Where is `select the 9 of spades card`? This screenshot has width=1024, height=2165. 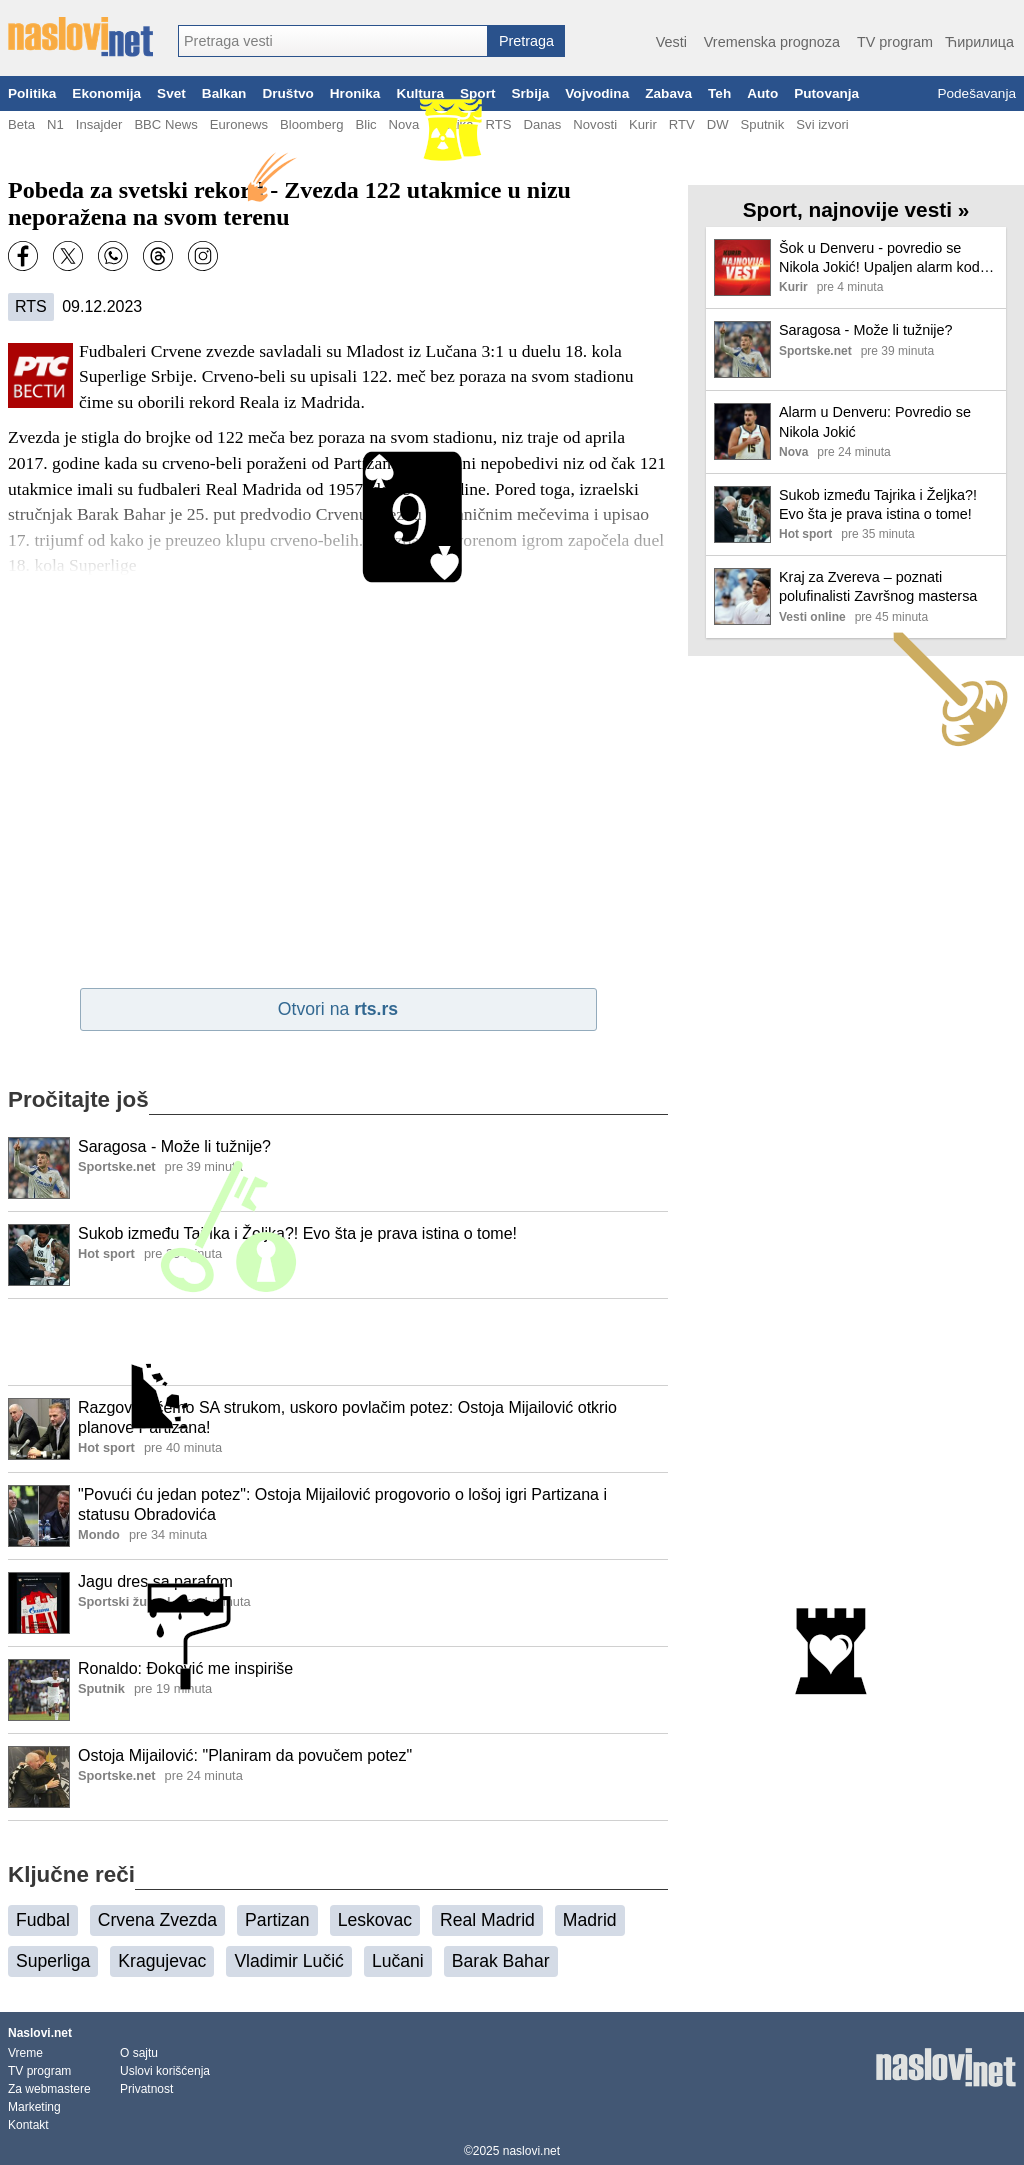
select the 9 of spades card is located at coordinates (412, 517).